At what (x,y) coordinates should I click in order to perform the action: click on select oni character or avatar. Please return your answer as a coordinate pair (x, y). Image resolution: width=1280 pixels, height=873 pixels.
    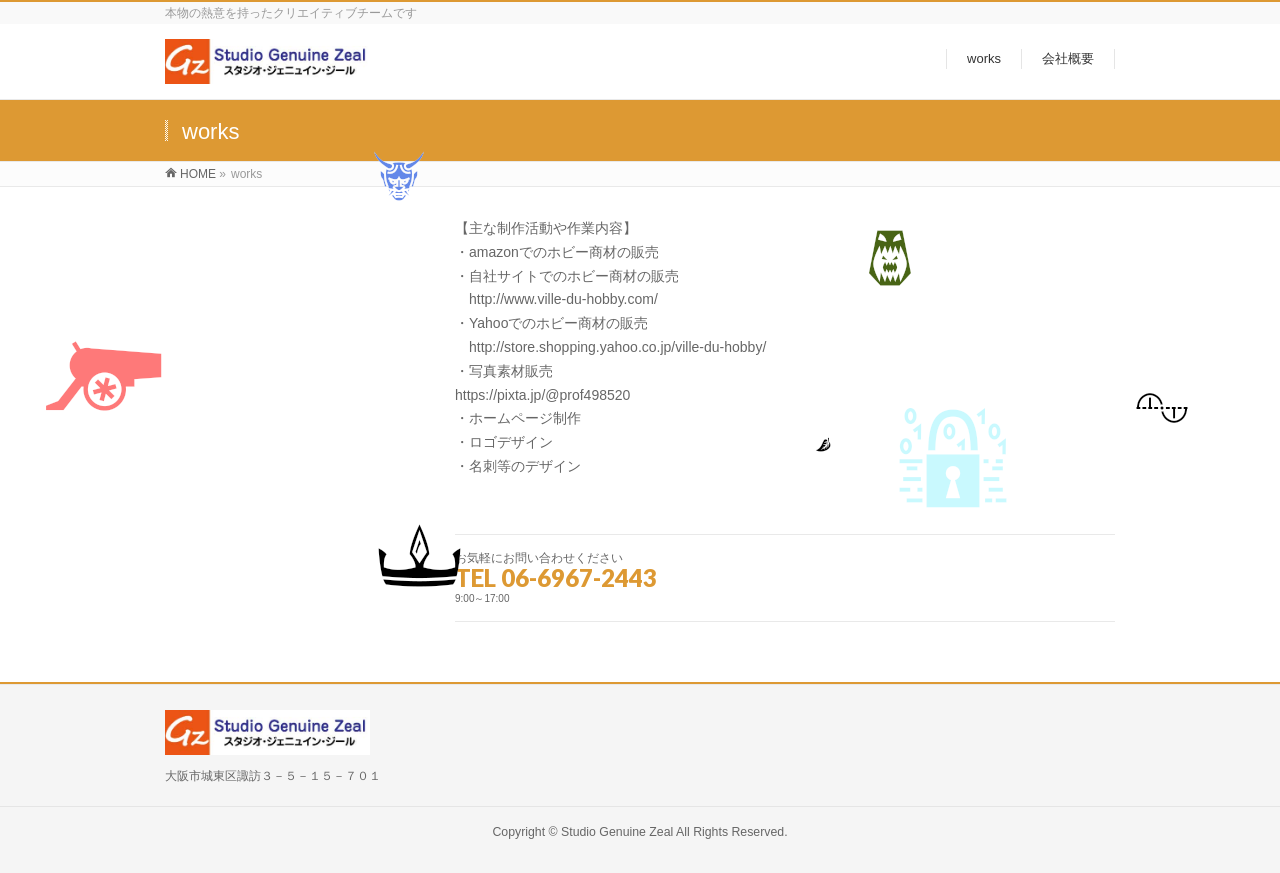
    Looking at the image, I should click on (399, 176).